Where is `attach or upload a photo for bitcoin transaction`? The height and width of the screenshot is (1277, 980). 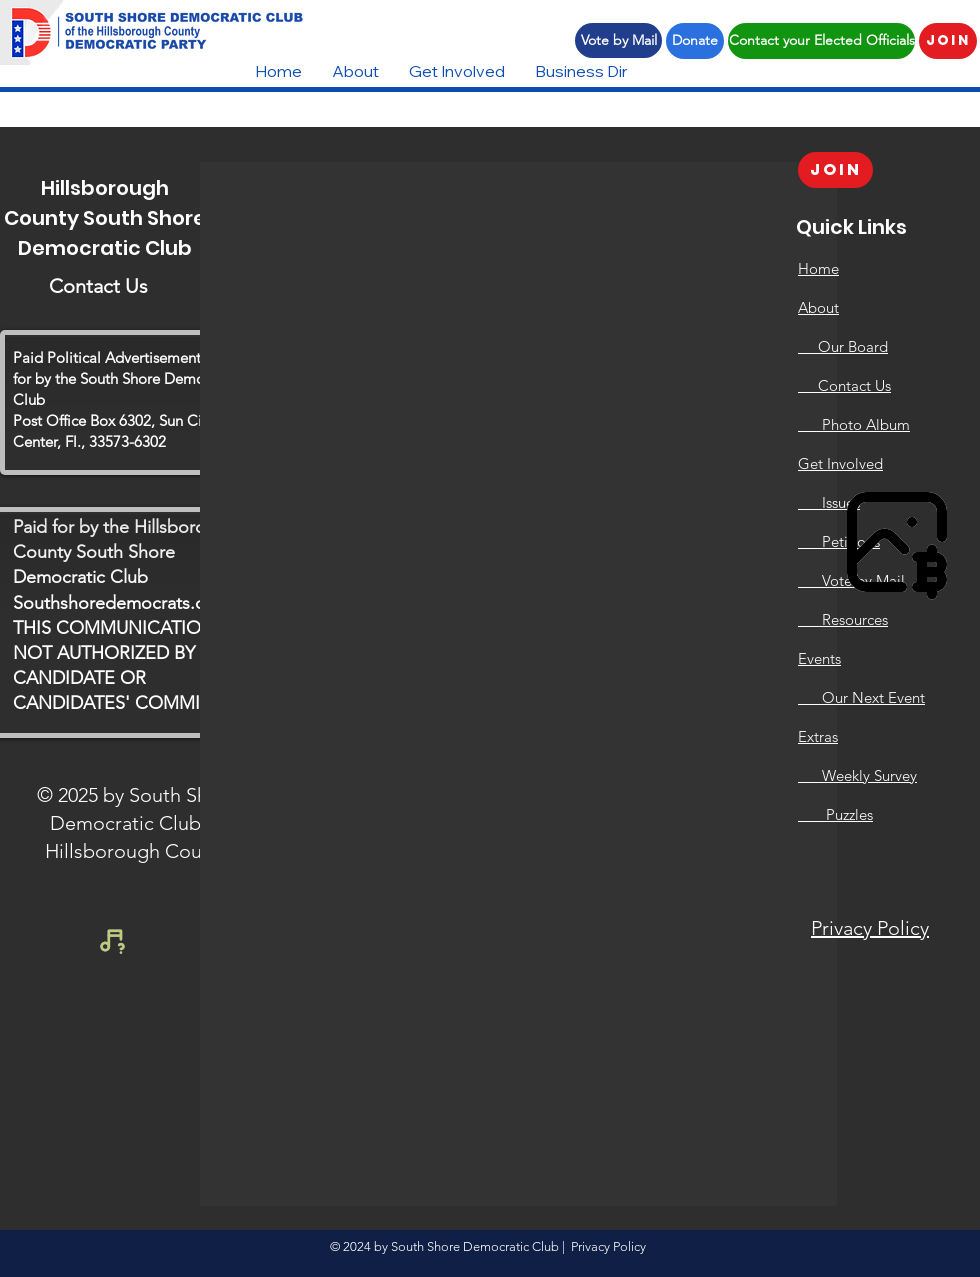 attach or upload a photo for bitcoin transaction is located at coordinates (897, 542).